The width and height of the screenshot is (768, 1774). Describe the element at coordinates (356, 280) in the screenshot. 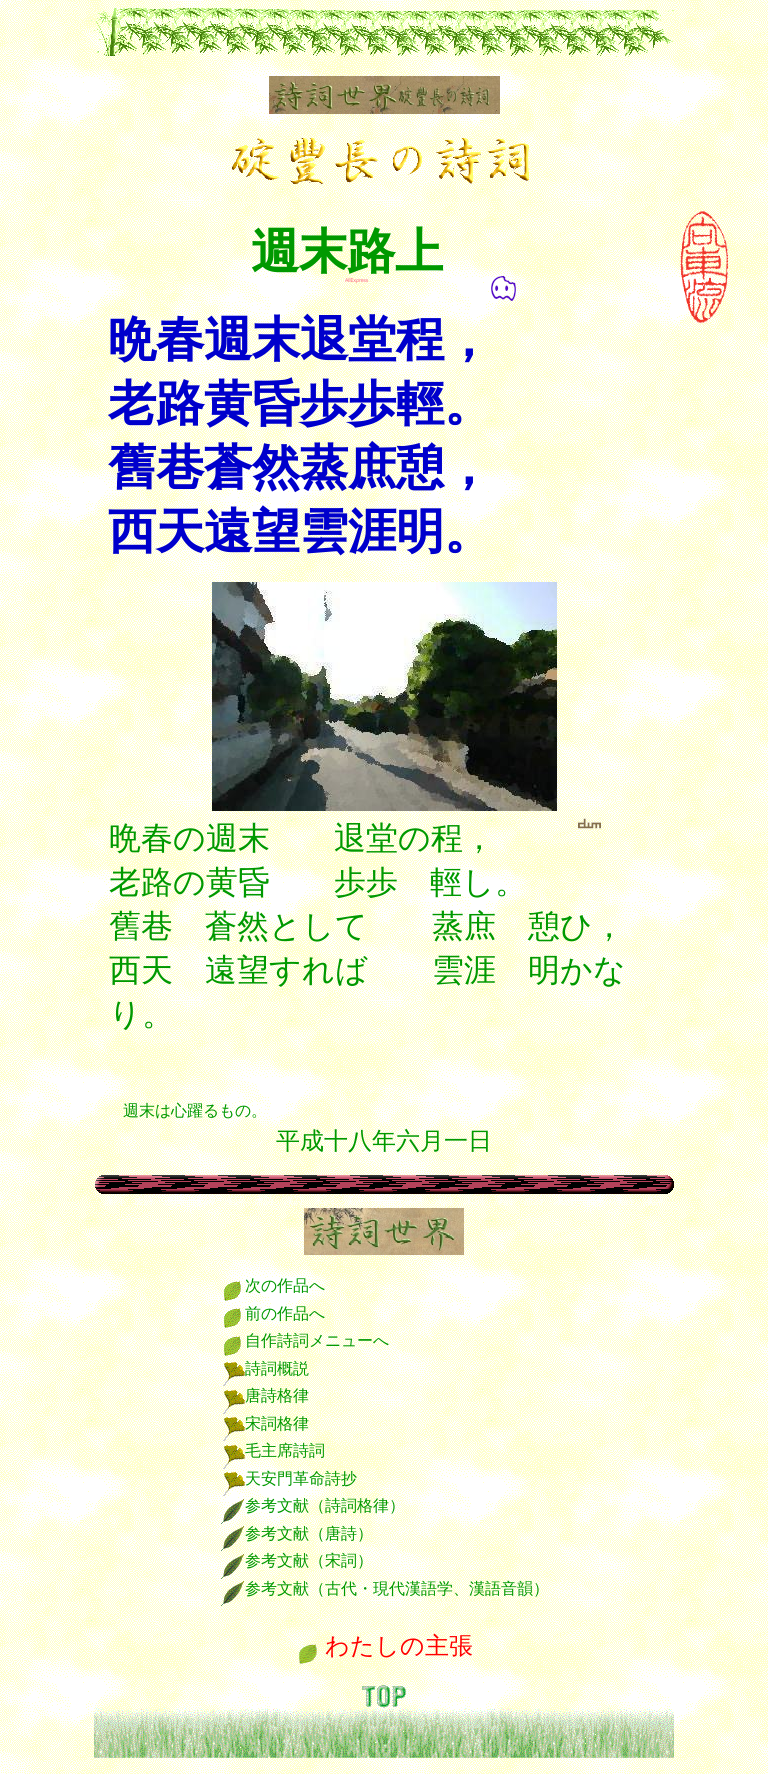

I see `open the AliExpress shopping app` at that location.